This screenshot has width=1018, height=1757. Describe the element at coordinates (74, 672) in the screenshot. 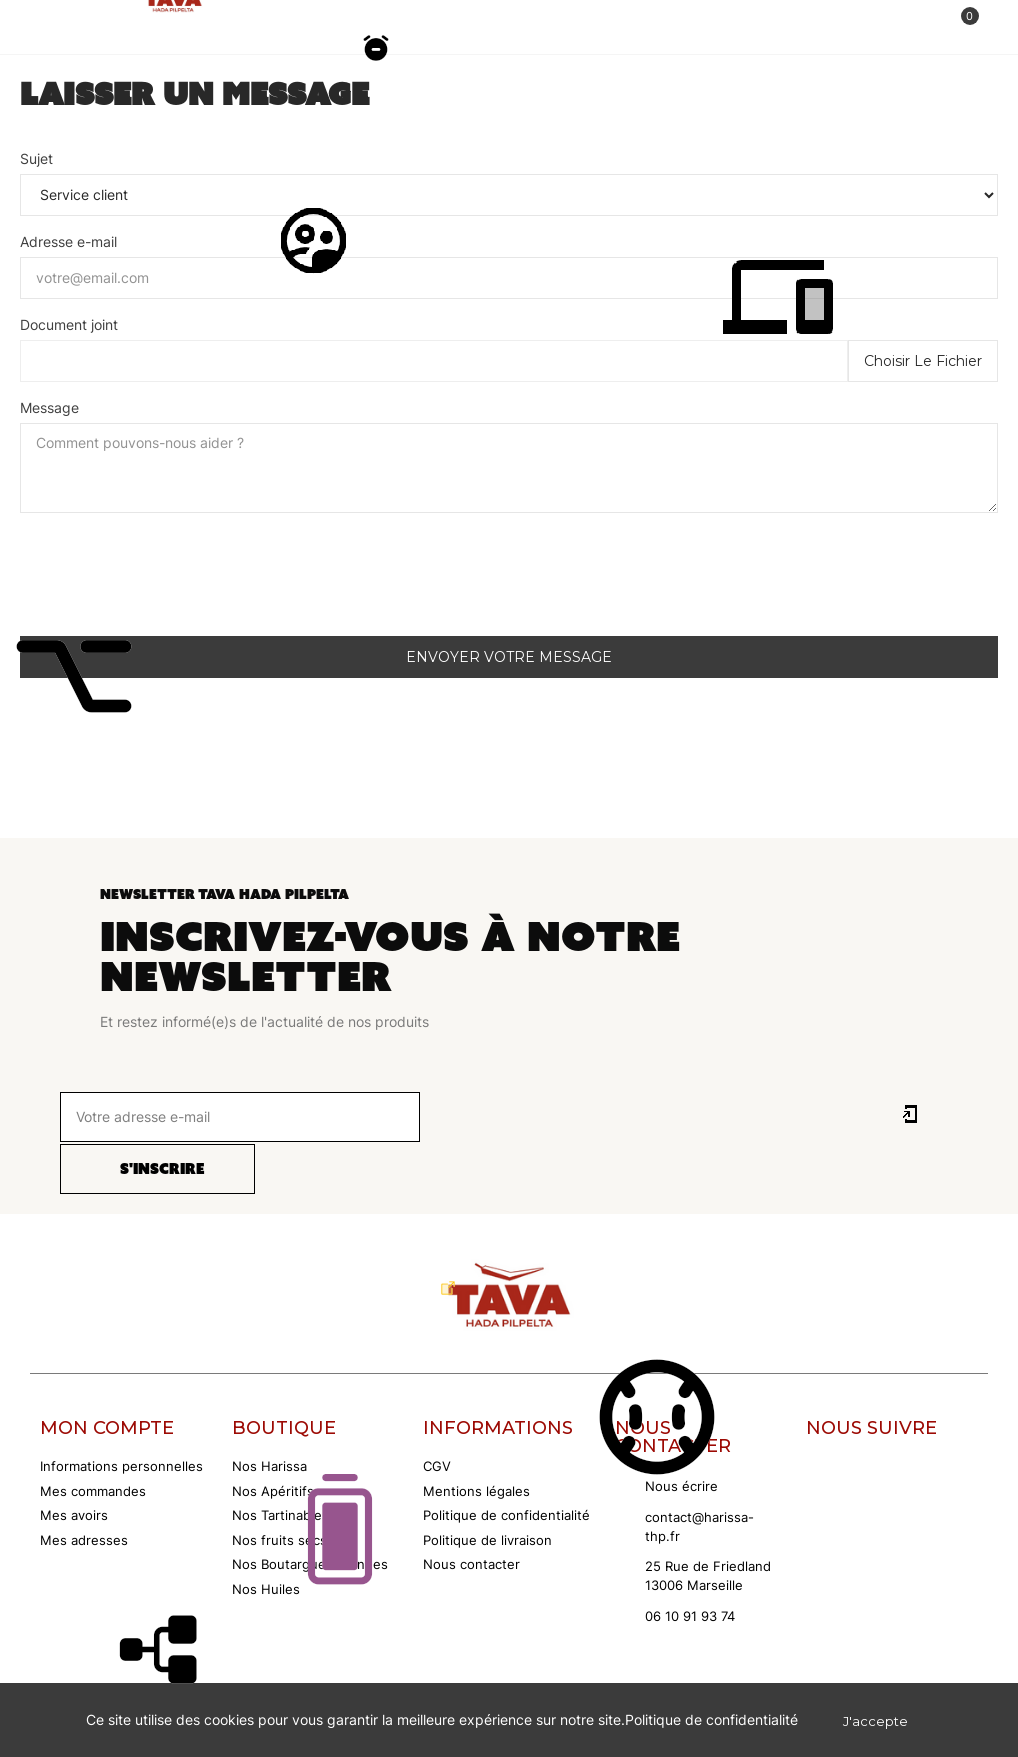

I see `keyboard option or alt key symbol` at that location.